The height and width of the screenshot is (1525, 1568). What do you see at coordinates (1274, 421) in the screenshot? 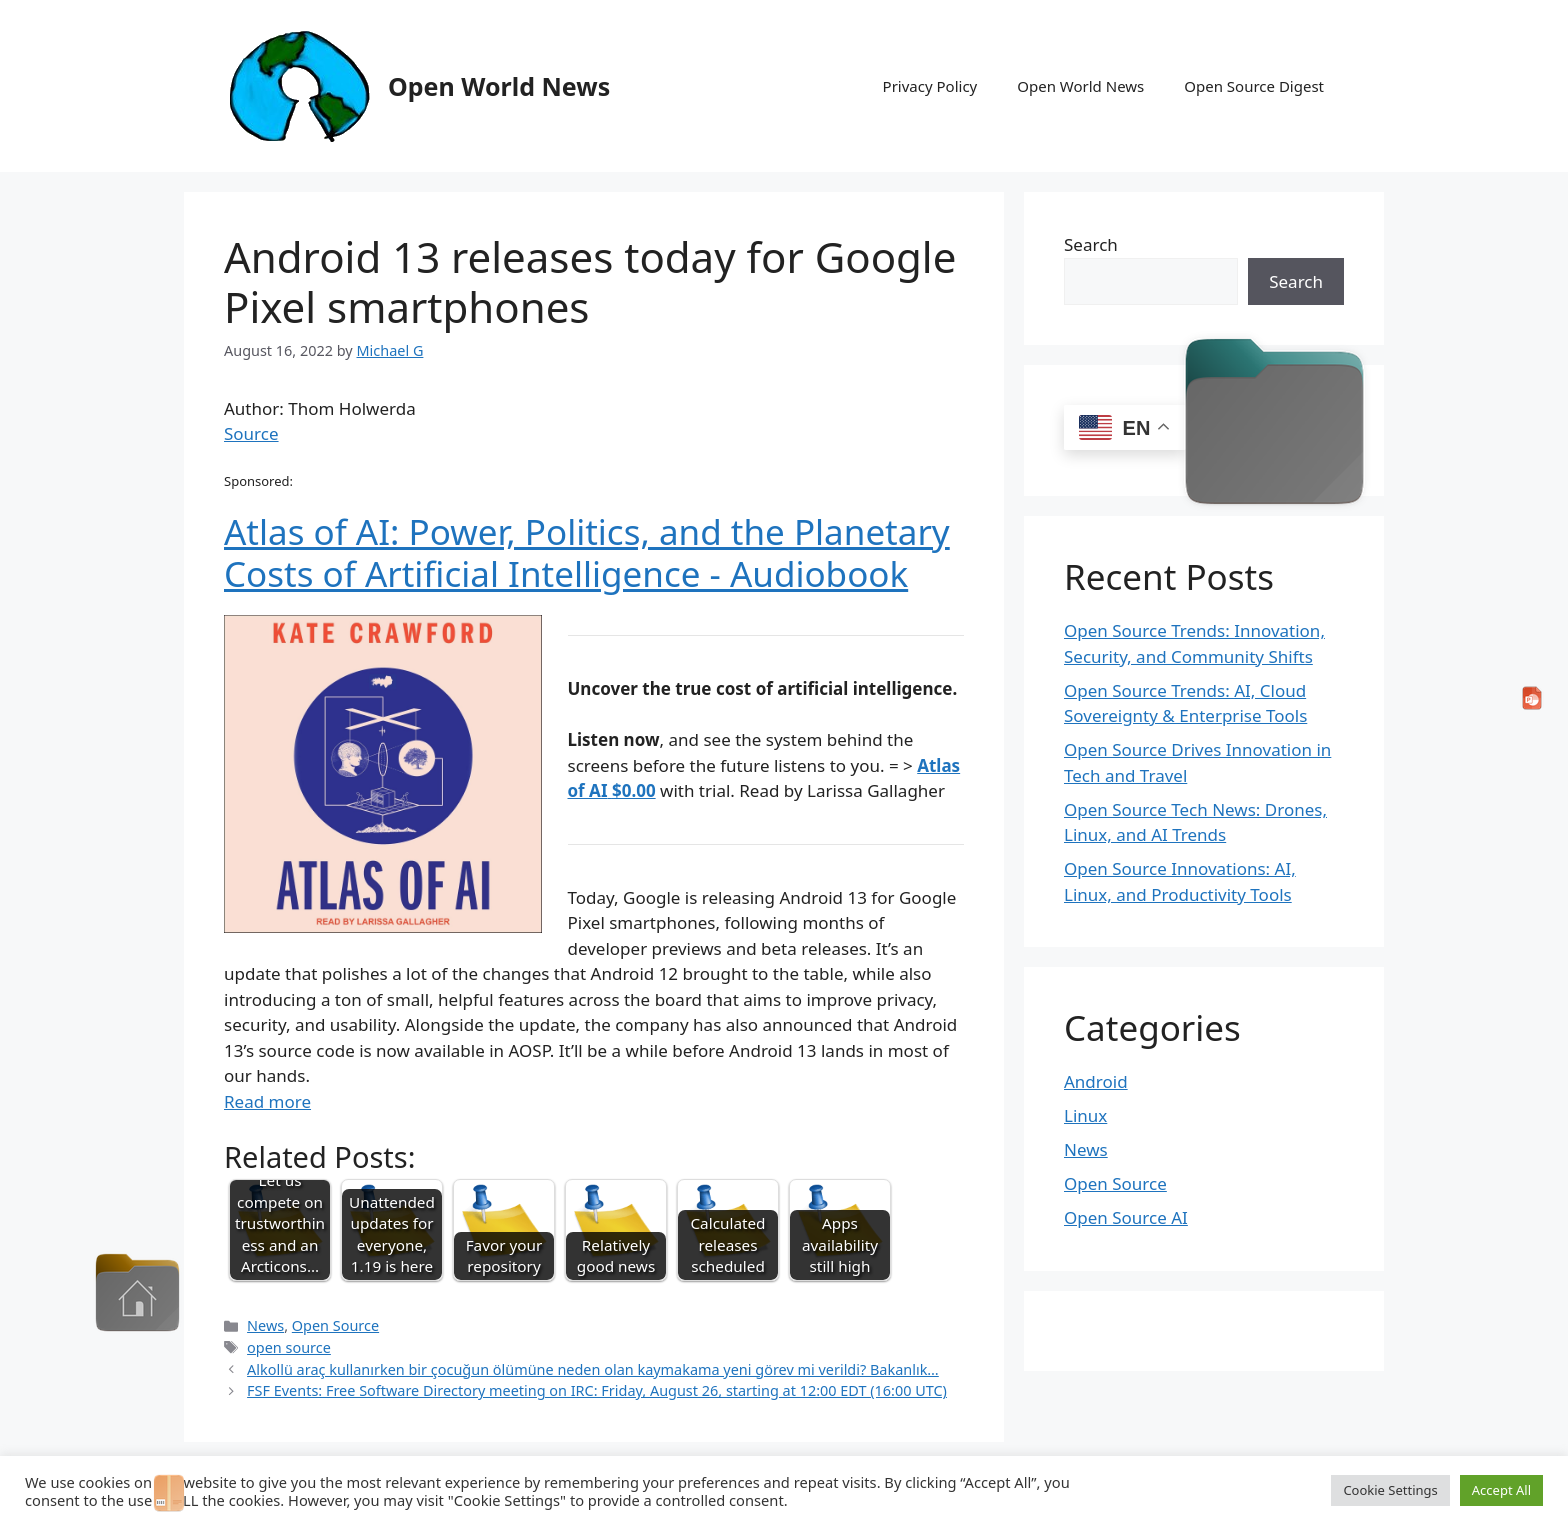
I see `open folder to view contents` at bounding box center [1274, 421].